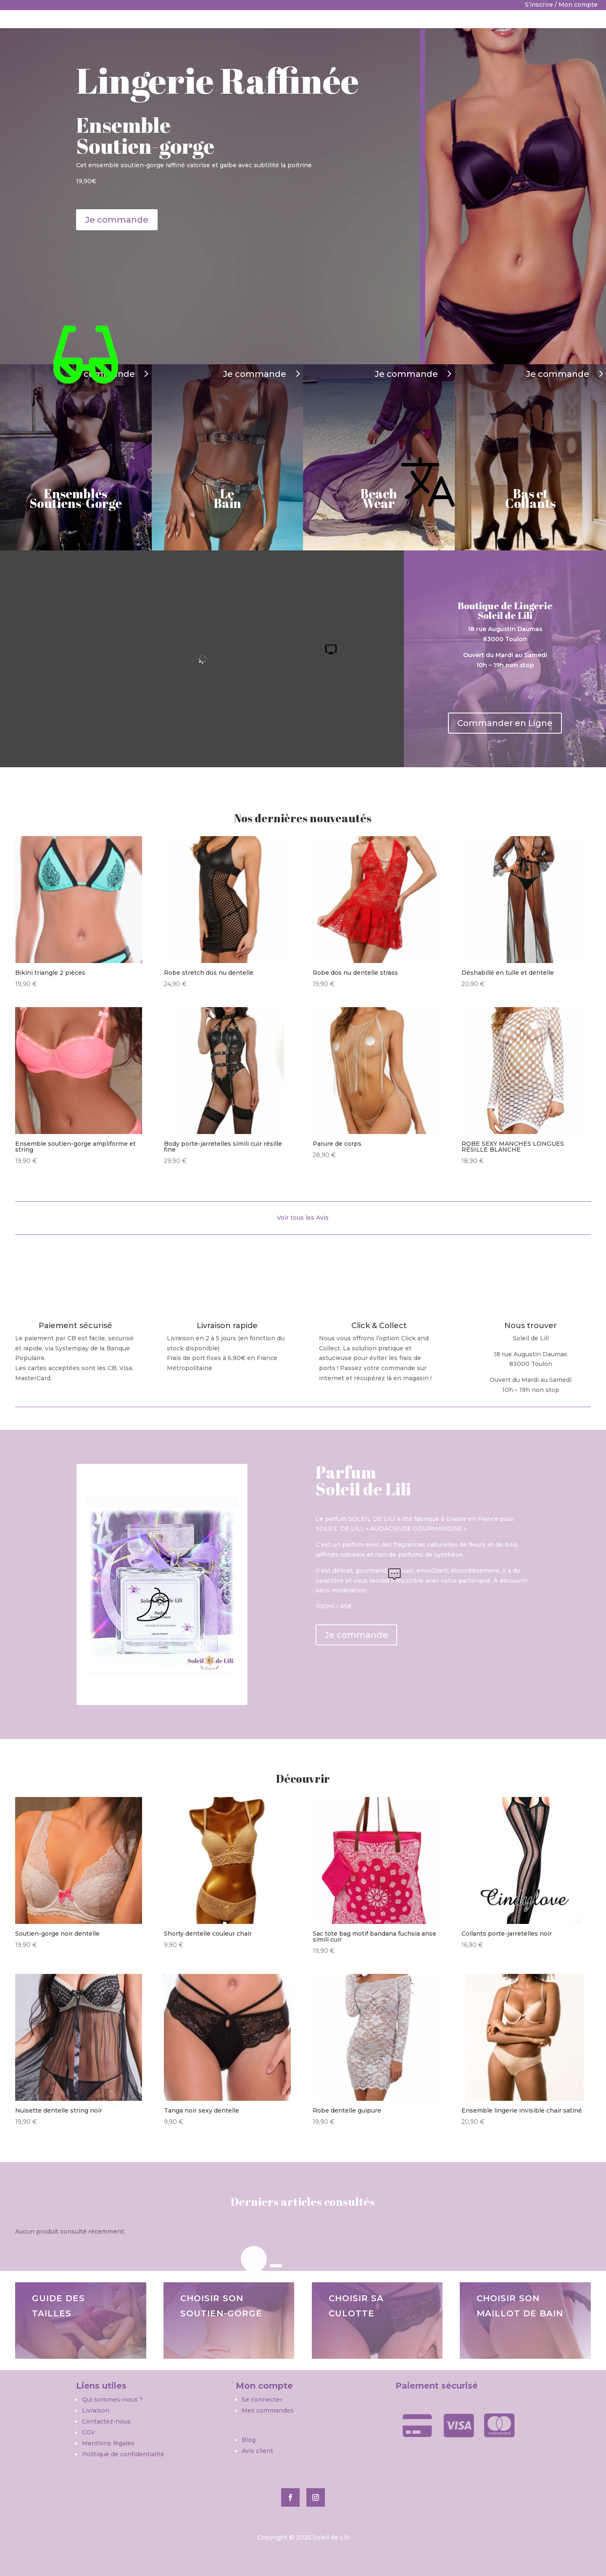 This screenshot has width=606, height=2576. Describe the element at coordinates (331, 649) in the screenshot. I see `stream content to an external display` at that location.